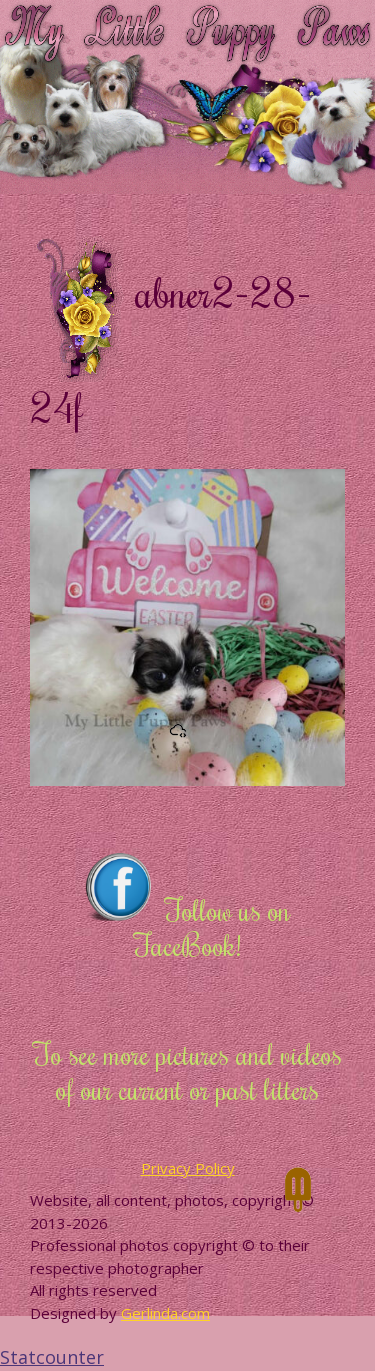  Describe the element at coordinates (178, 730) in the screenshot. I see `access cloud-based code or development tools` at that location.